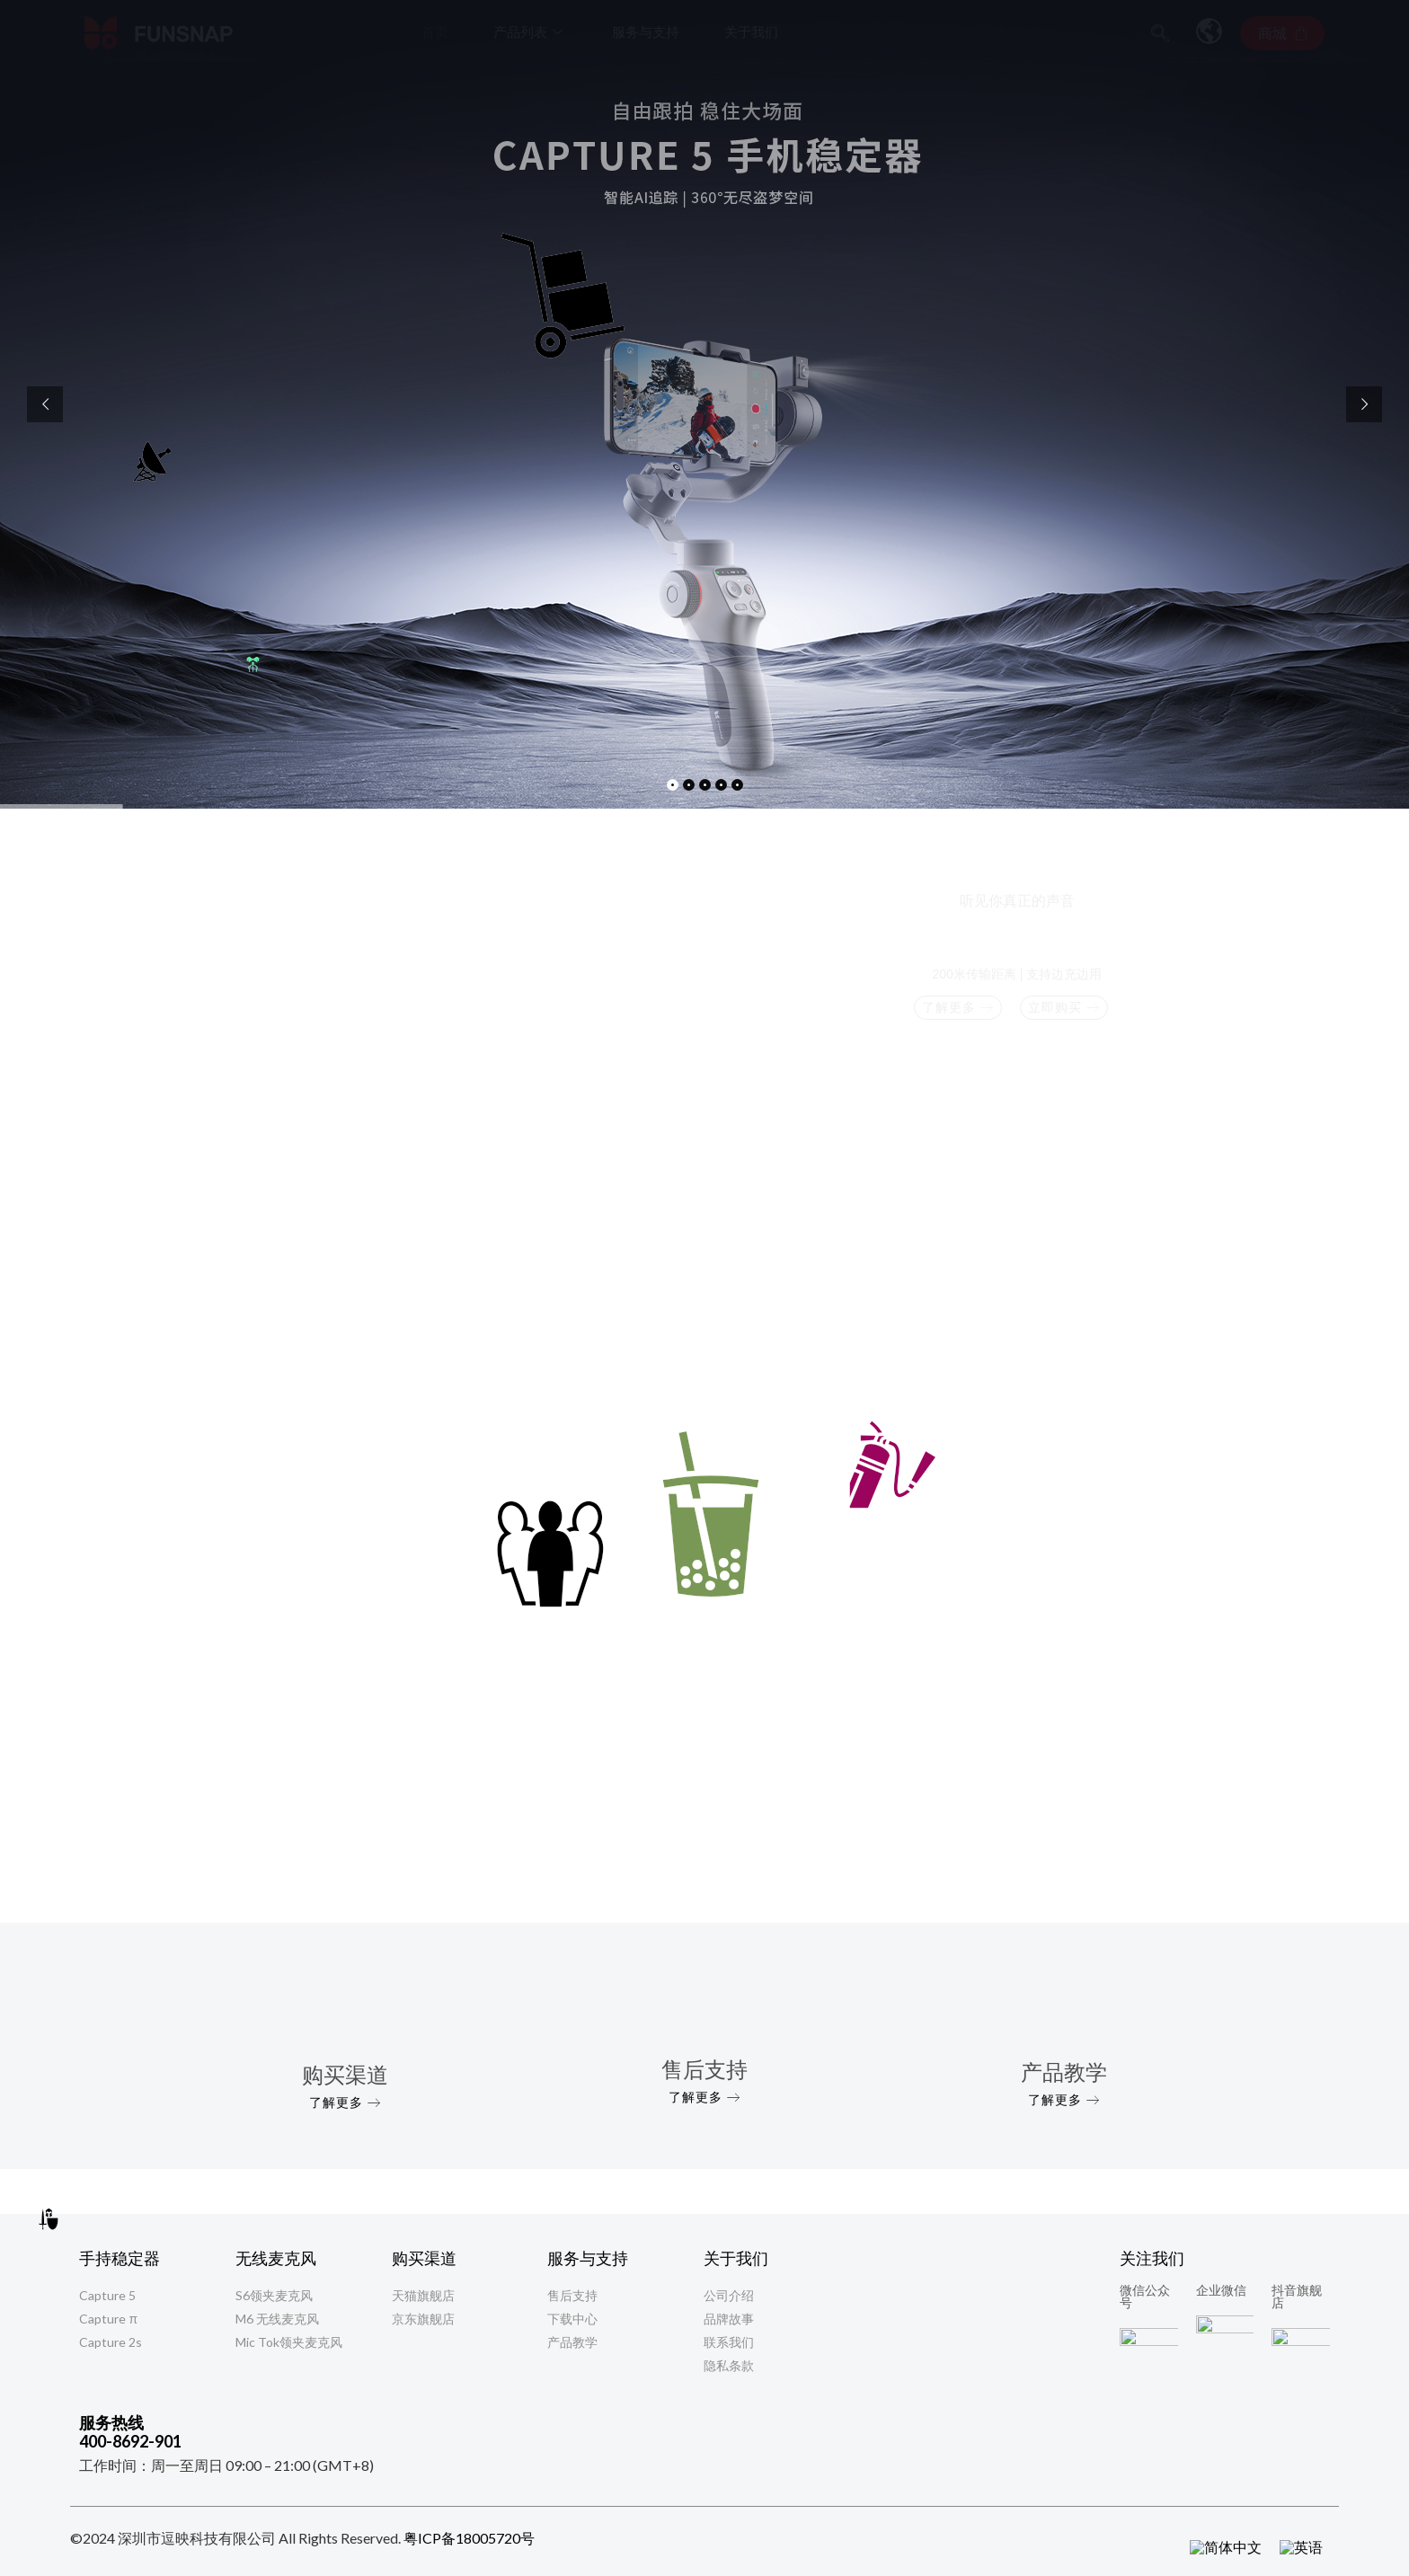 Image resolution: width=1409 pixels, height=2576 pixels. Describe the element at coordinates (49, 2219) in the screenshot. I see `access your equipment or inventory` at that location.